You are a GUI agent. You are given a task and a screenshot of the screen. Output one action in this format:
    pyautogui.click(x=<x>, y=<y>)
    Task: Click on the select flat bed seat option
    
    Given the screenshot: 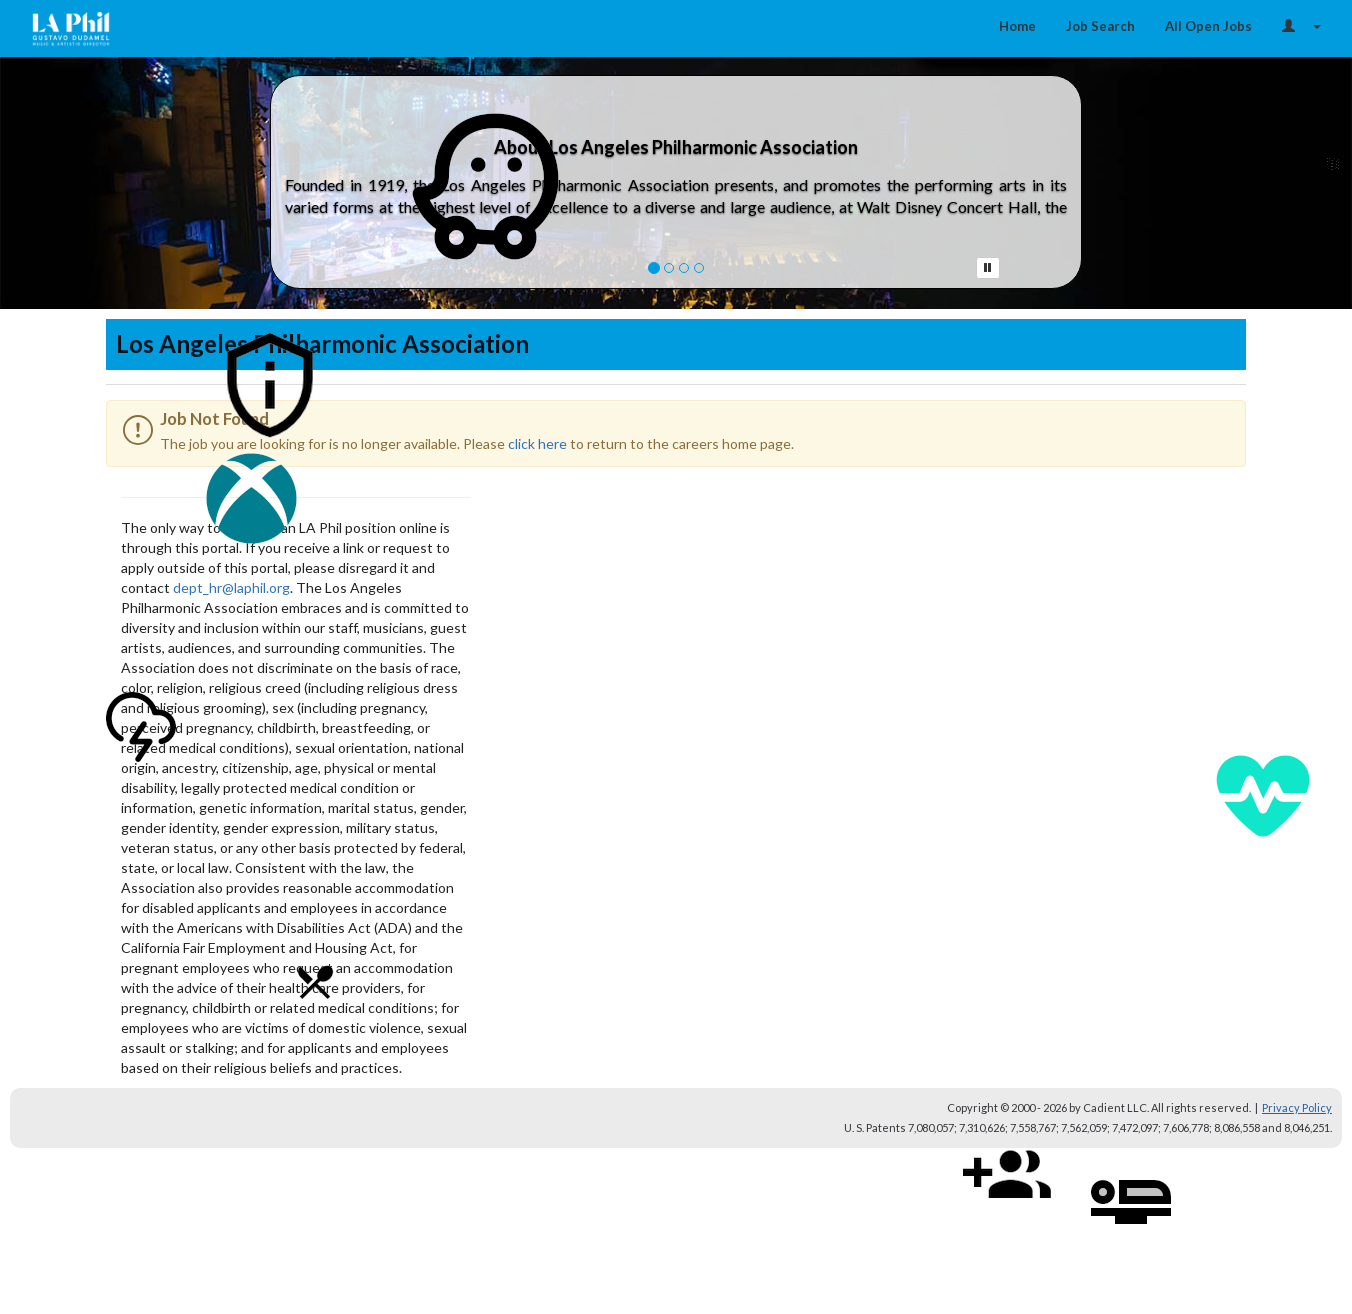 What is the action you would take?
    pyautogui.click(x=1131, y=1200)
    